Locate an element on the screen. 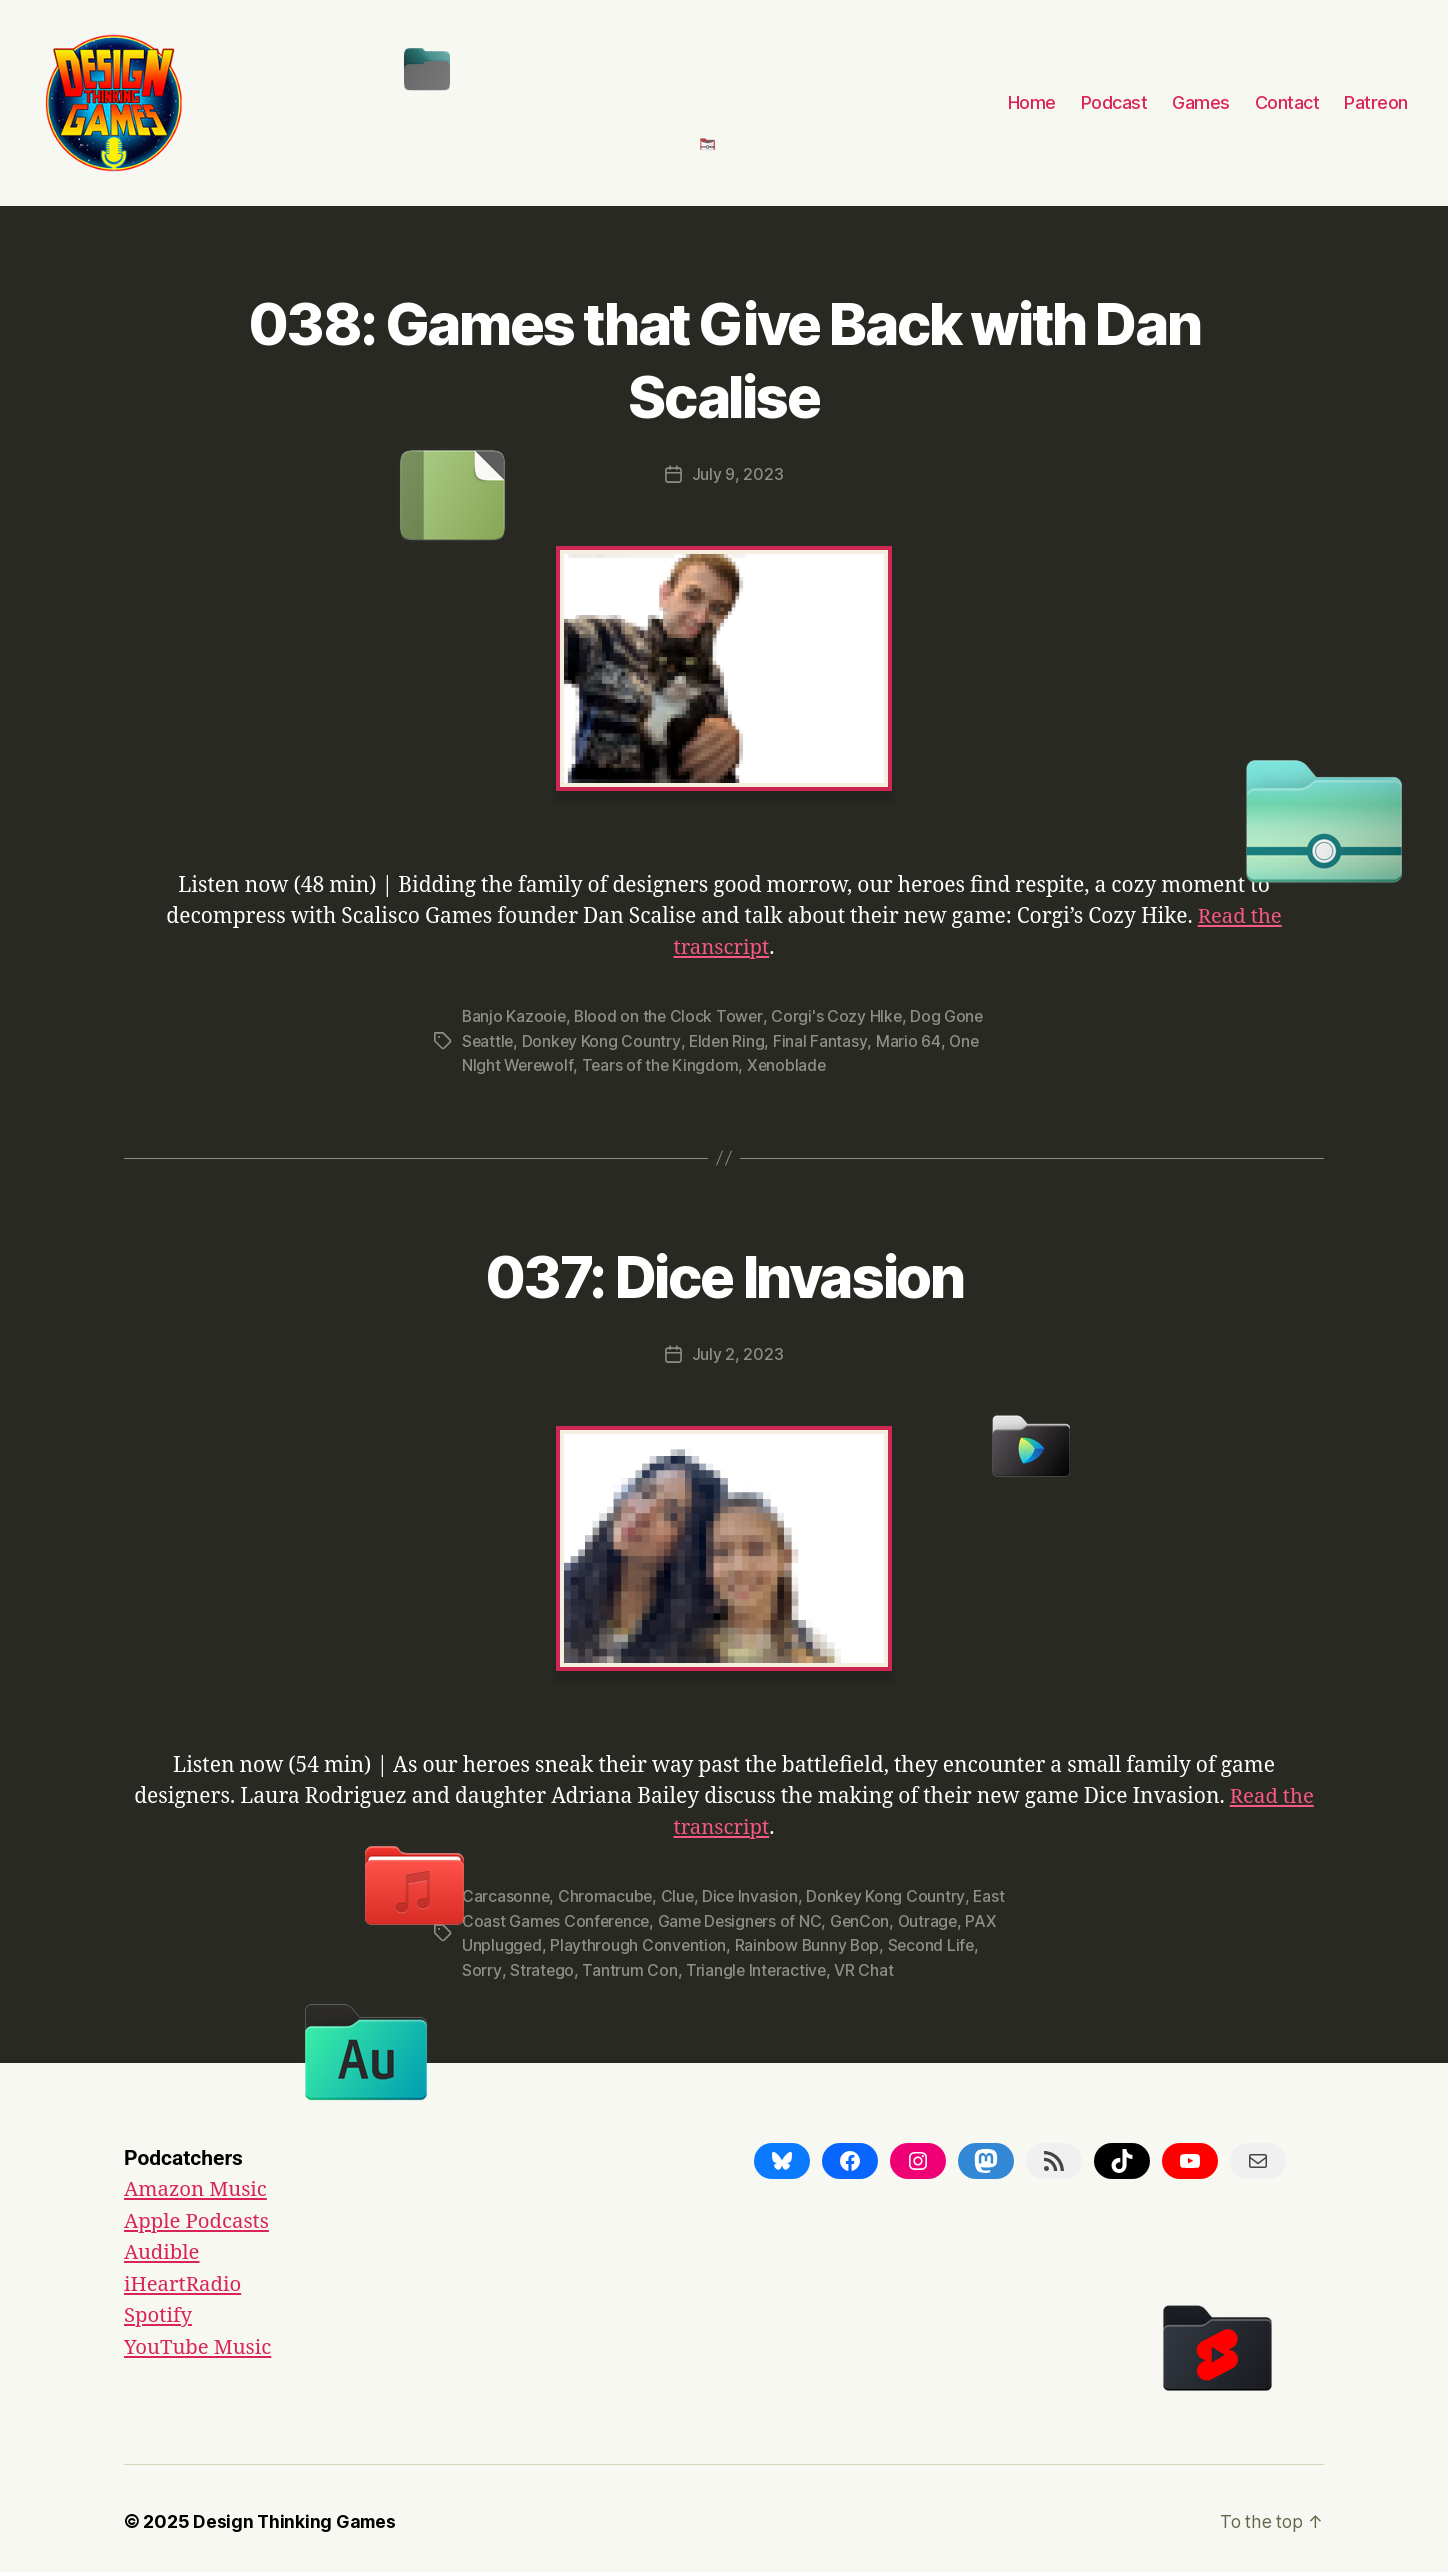 The width and height of the screenshot is (1448, 2572). change desktop wallpaper settings is located at coordinates (452, 491).